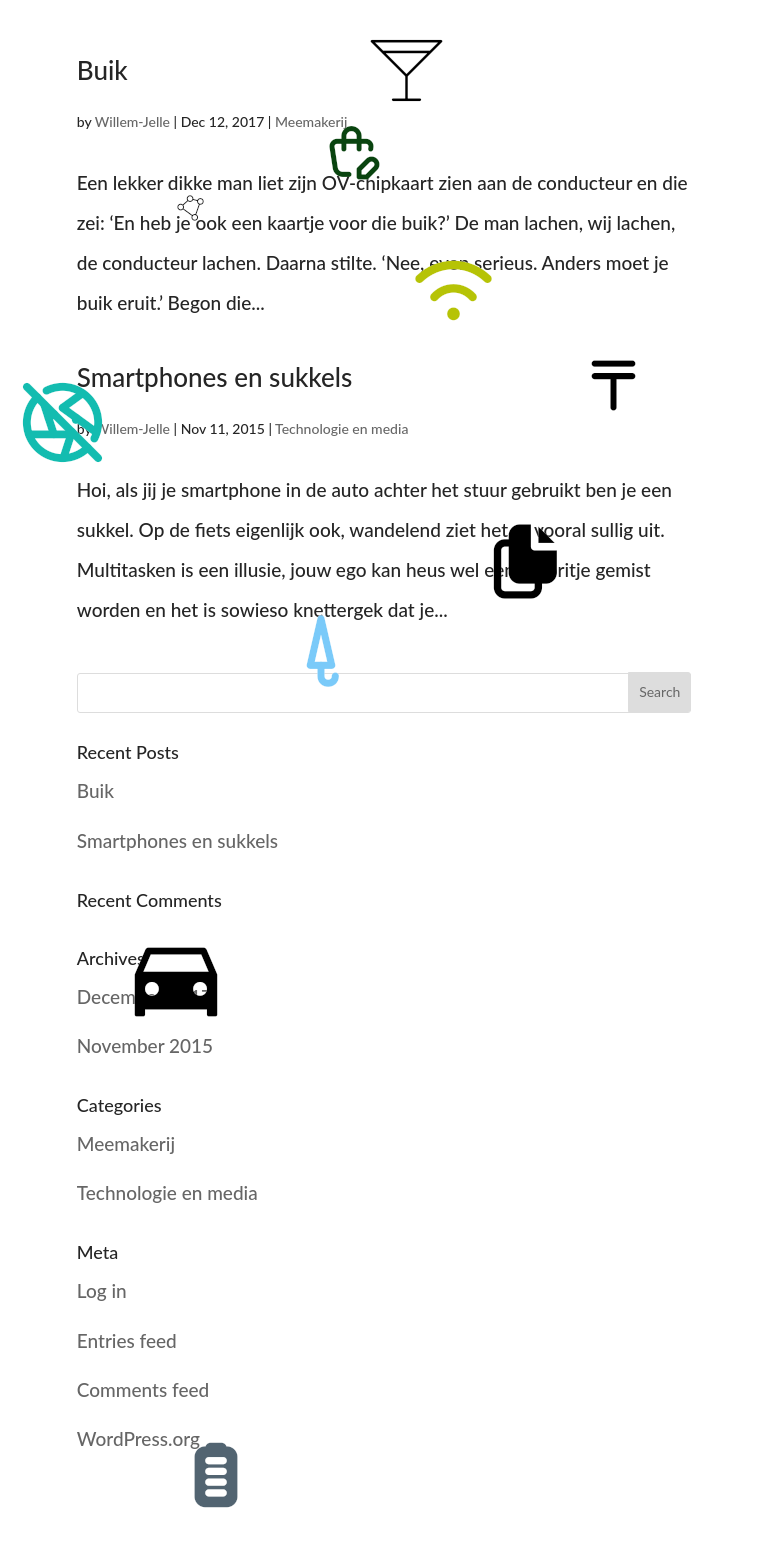 The image size is (768, 1542). What do you see at coordinates (613, 385) in the screenshot?
I see `indicates kazakhstani tenge currency` at bounding box center [613, 385].